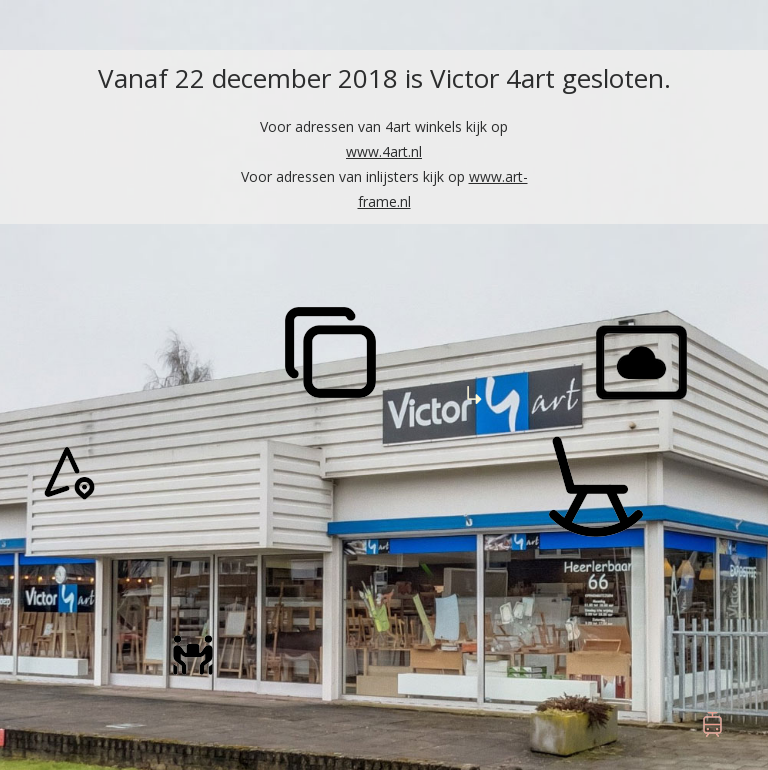 Image resolution: width=768 pixels, height=770 pixels. I want to click on moving or delivery service, so click(193, 655).